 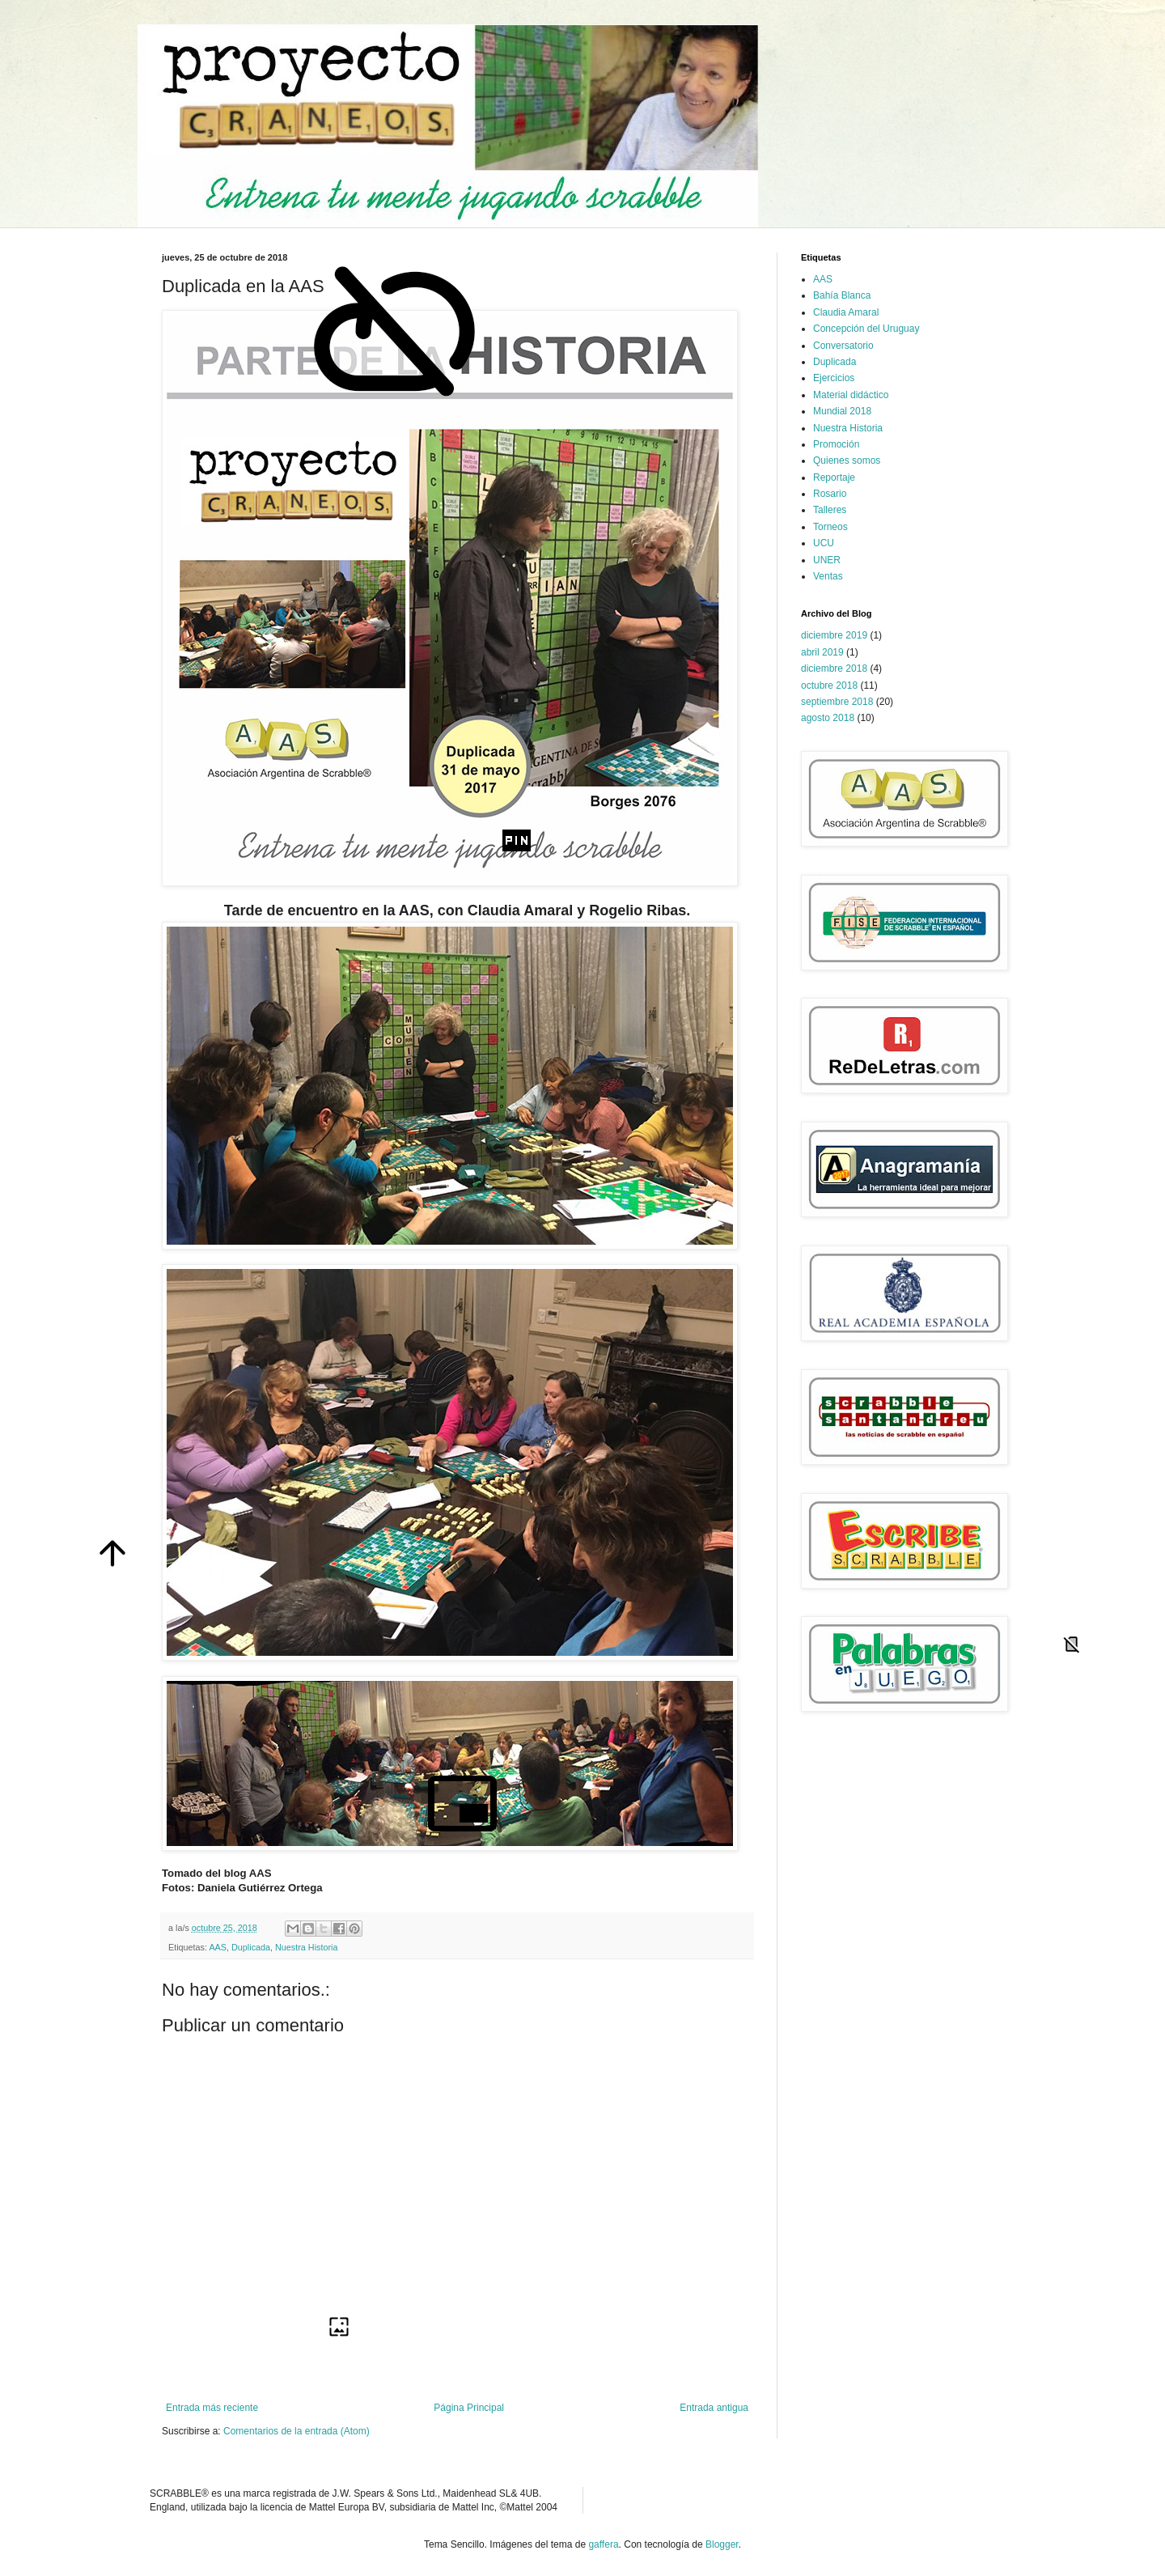 I want to click on indicates no cloud connection or offline status, so click(x=394, y=331).